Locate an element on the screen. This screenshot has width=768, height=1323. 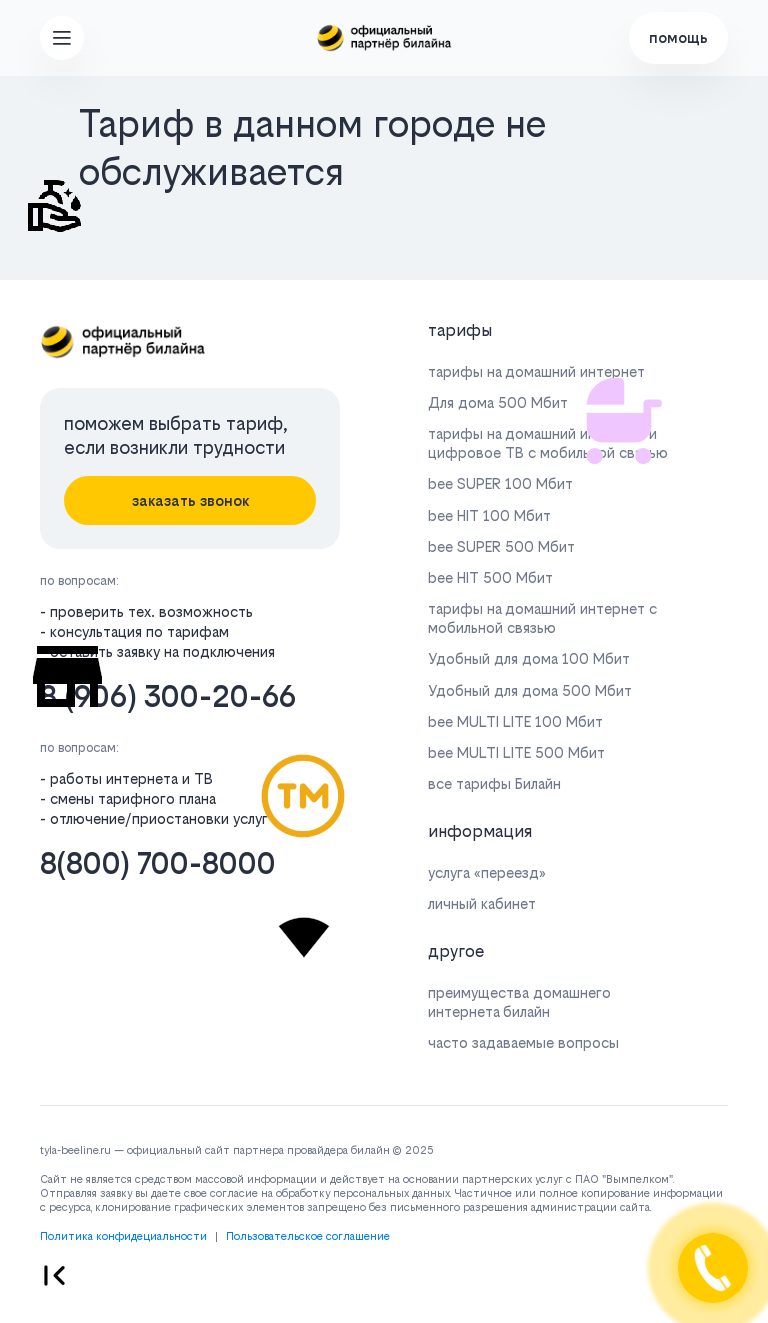
indicates full wifi signal strength is located at coordinates (304, 937).